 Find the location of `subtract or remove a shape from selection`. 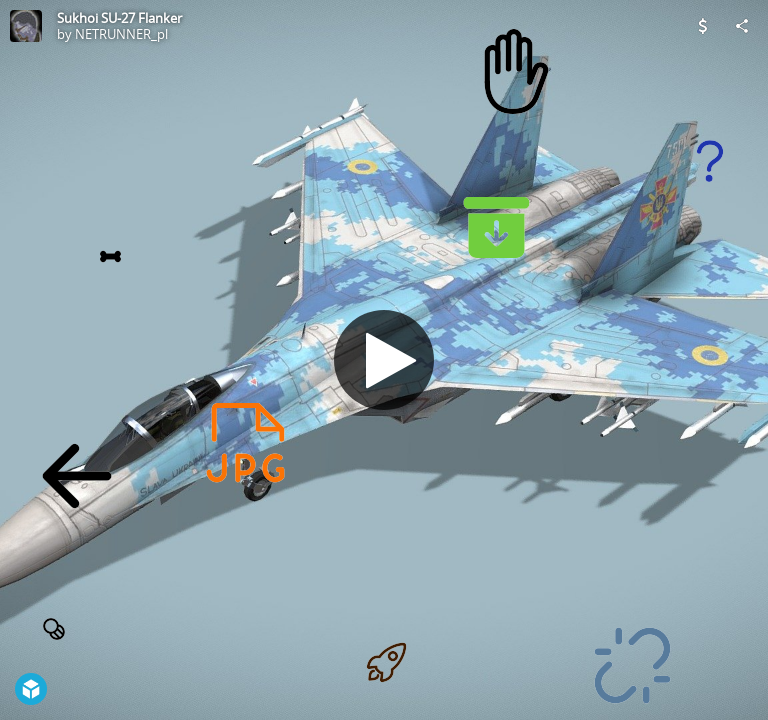

subtract or remove a shape from selection is located at coordinates (54, 629).